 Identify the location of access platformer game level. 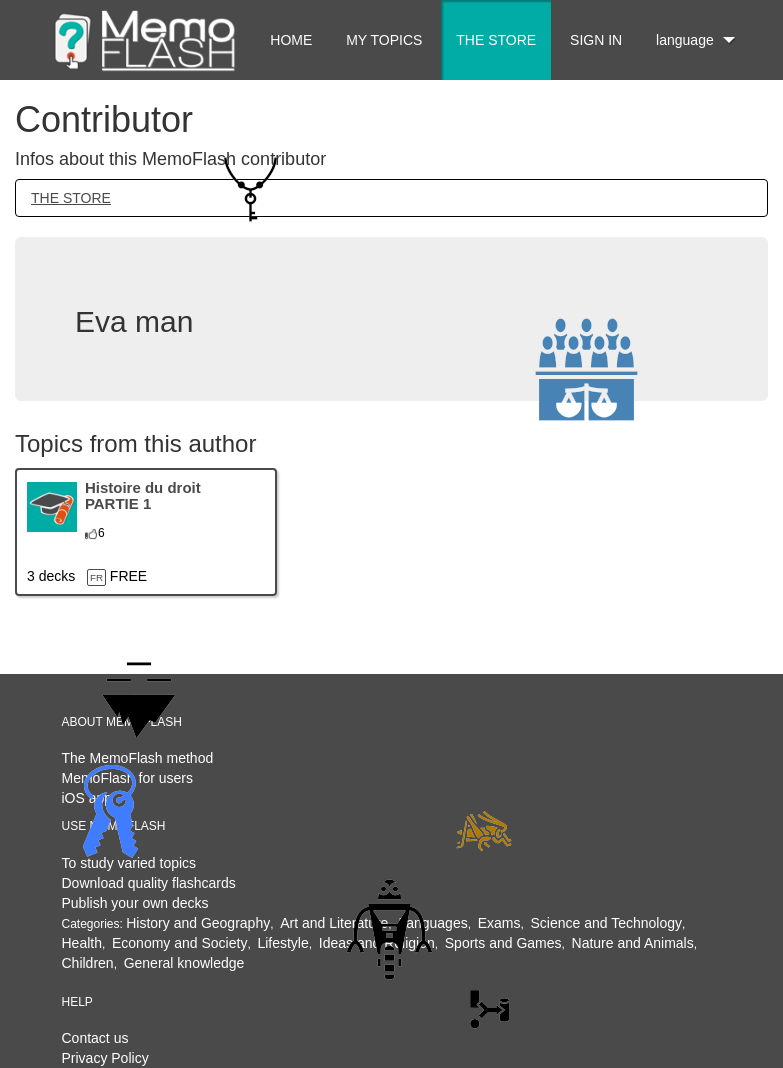
(139, 698).